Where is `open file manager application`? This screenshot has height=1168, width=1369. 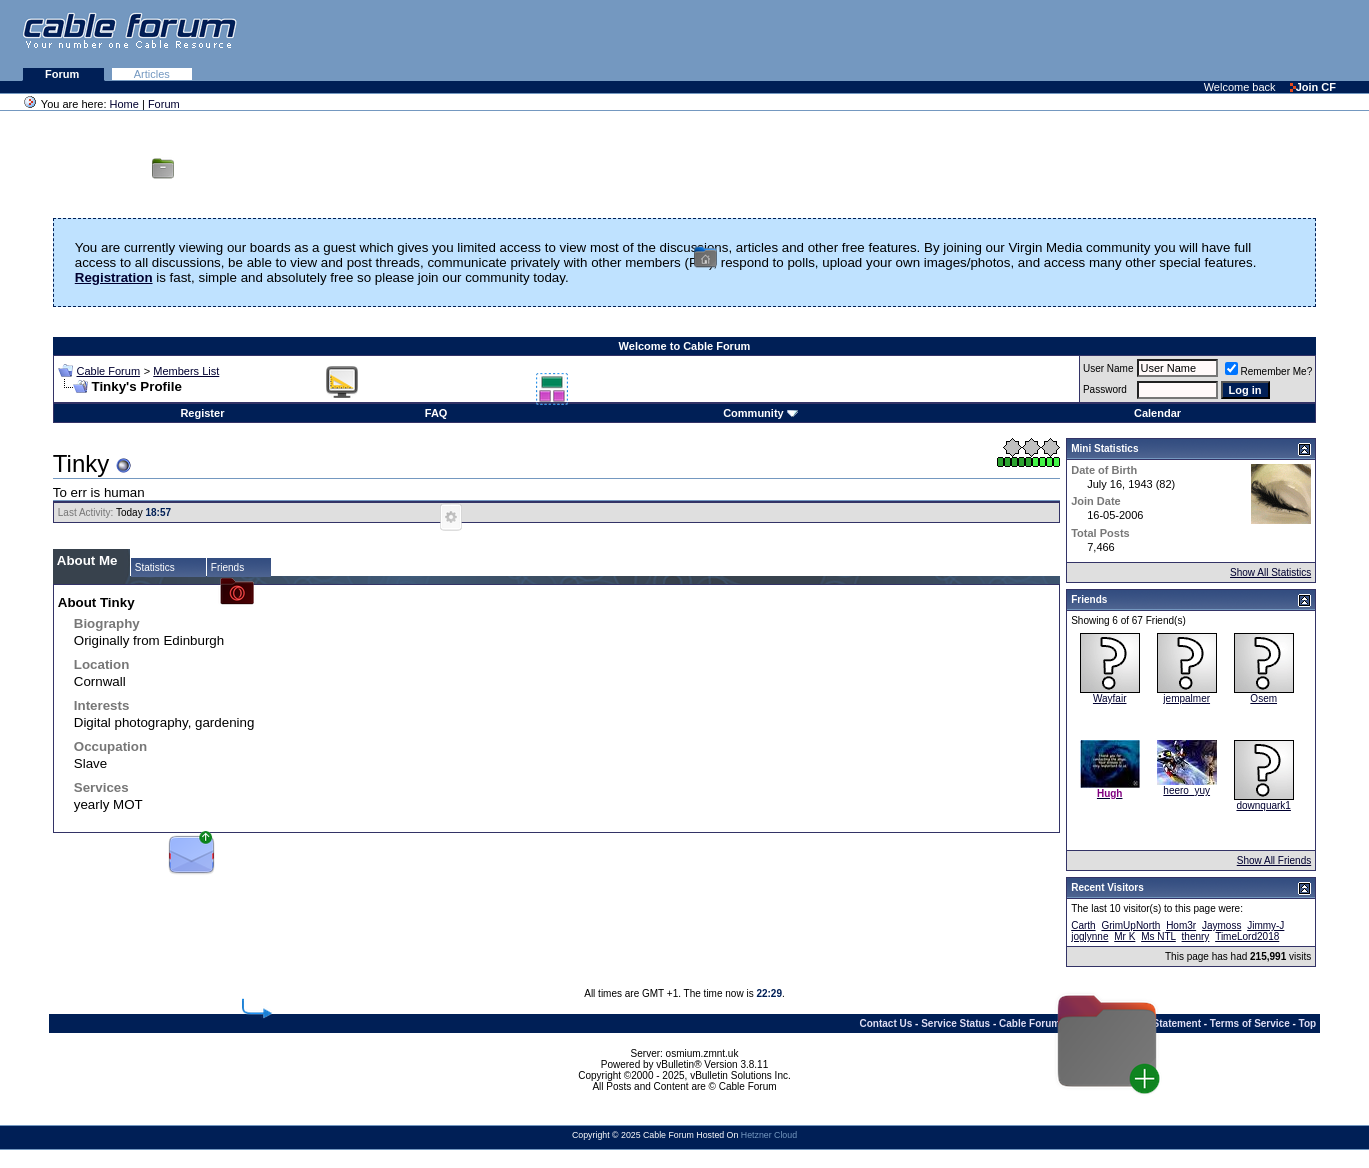 open file manager application is located at coordinates (163, 168).